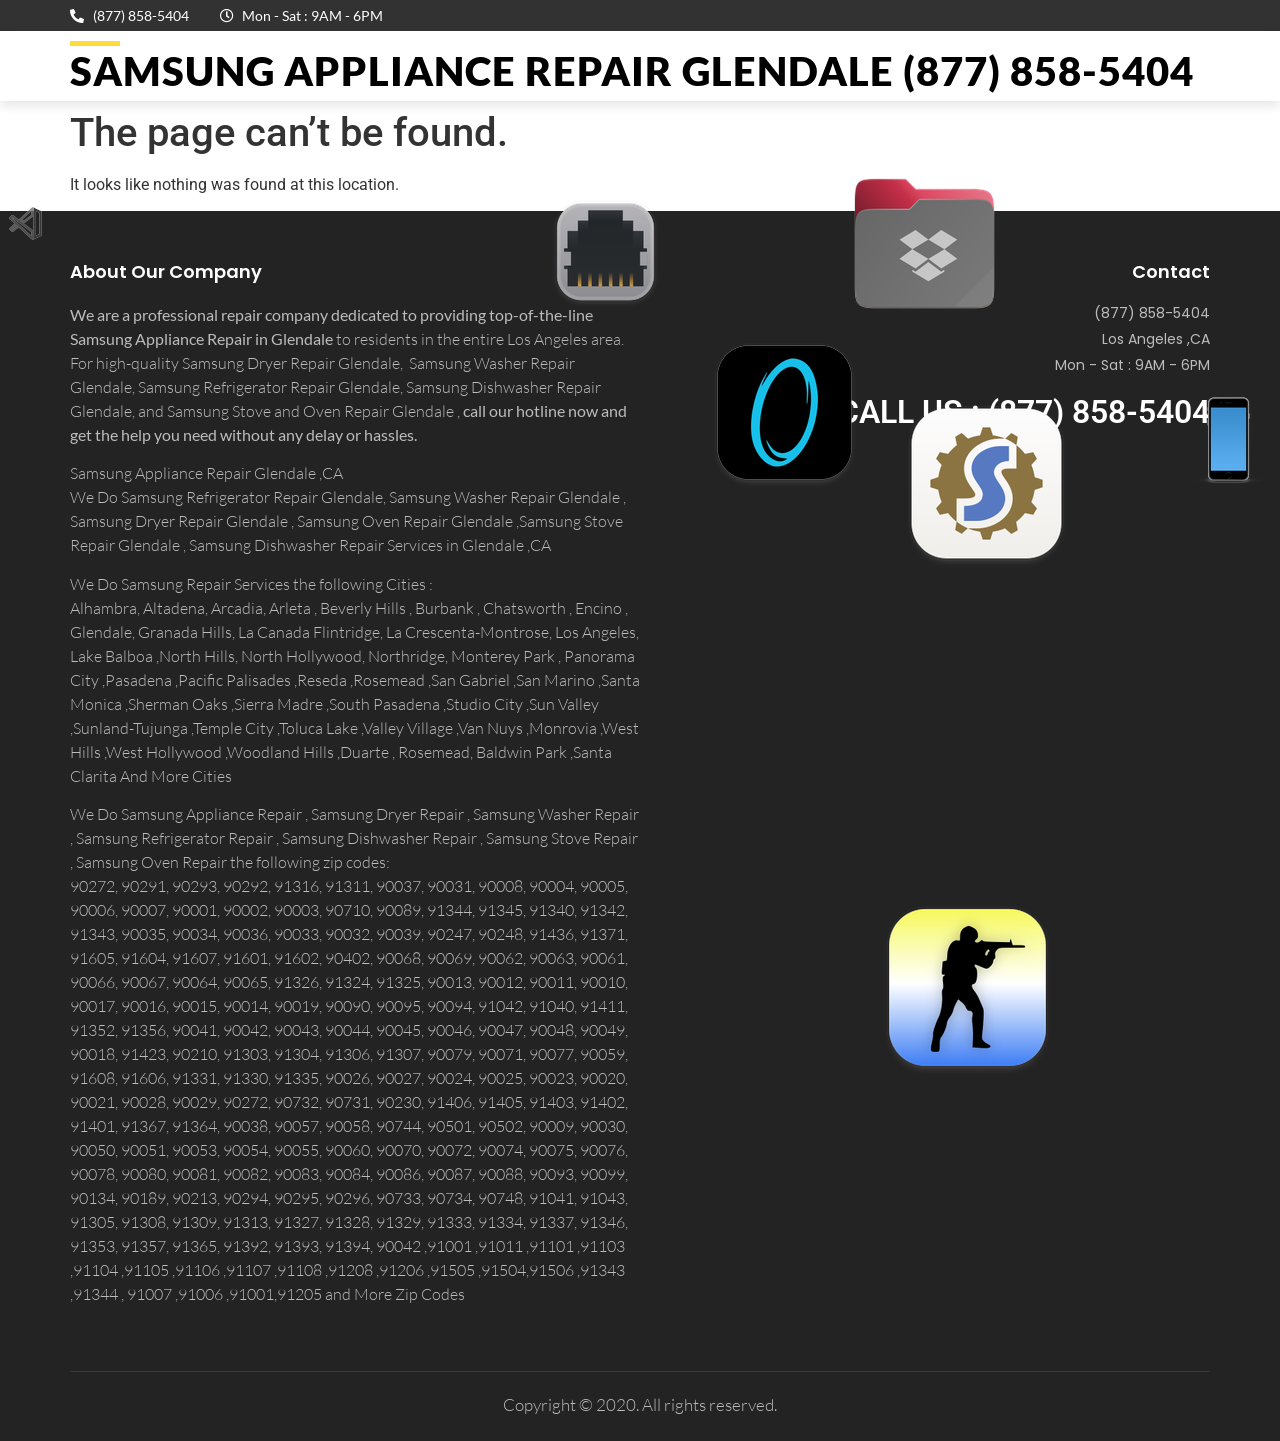  Describe the element at coordinates (25, 223) in the screenshot. I see `open visual studio code` at that location.